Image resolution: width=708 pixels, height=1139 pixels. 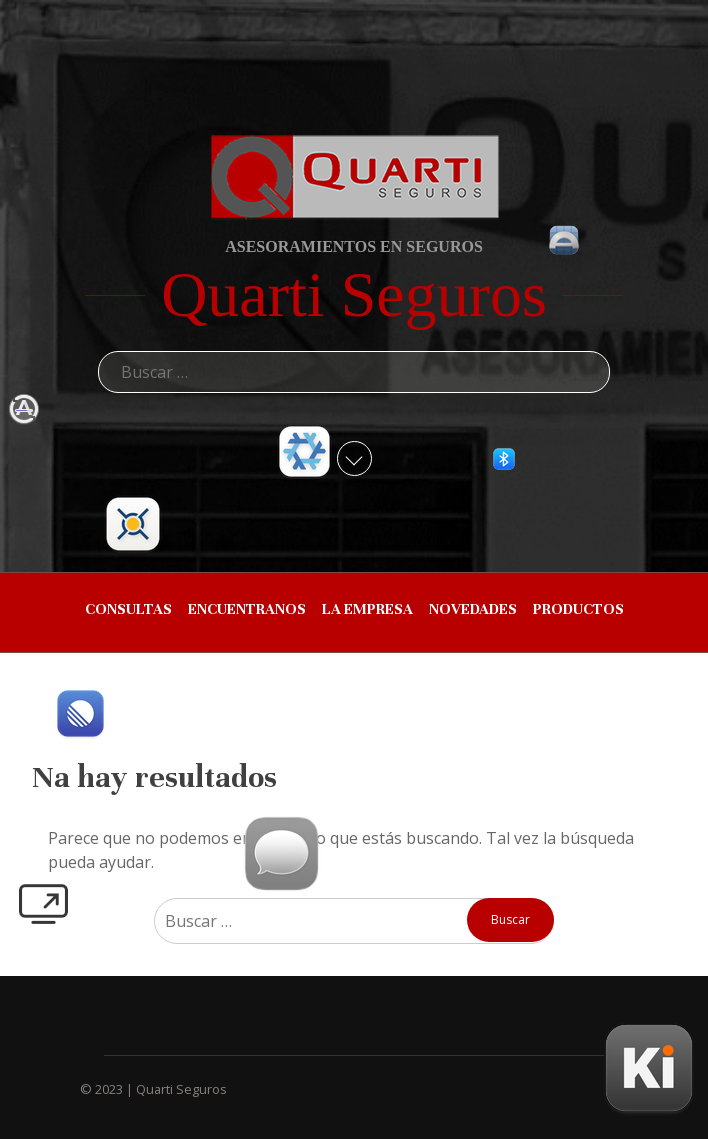 I want to click on access desktop sharing settings, so click(x=43, y=902).